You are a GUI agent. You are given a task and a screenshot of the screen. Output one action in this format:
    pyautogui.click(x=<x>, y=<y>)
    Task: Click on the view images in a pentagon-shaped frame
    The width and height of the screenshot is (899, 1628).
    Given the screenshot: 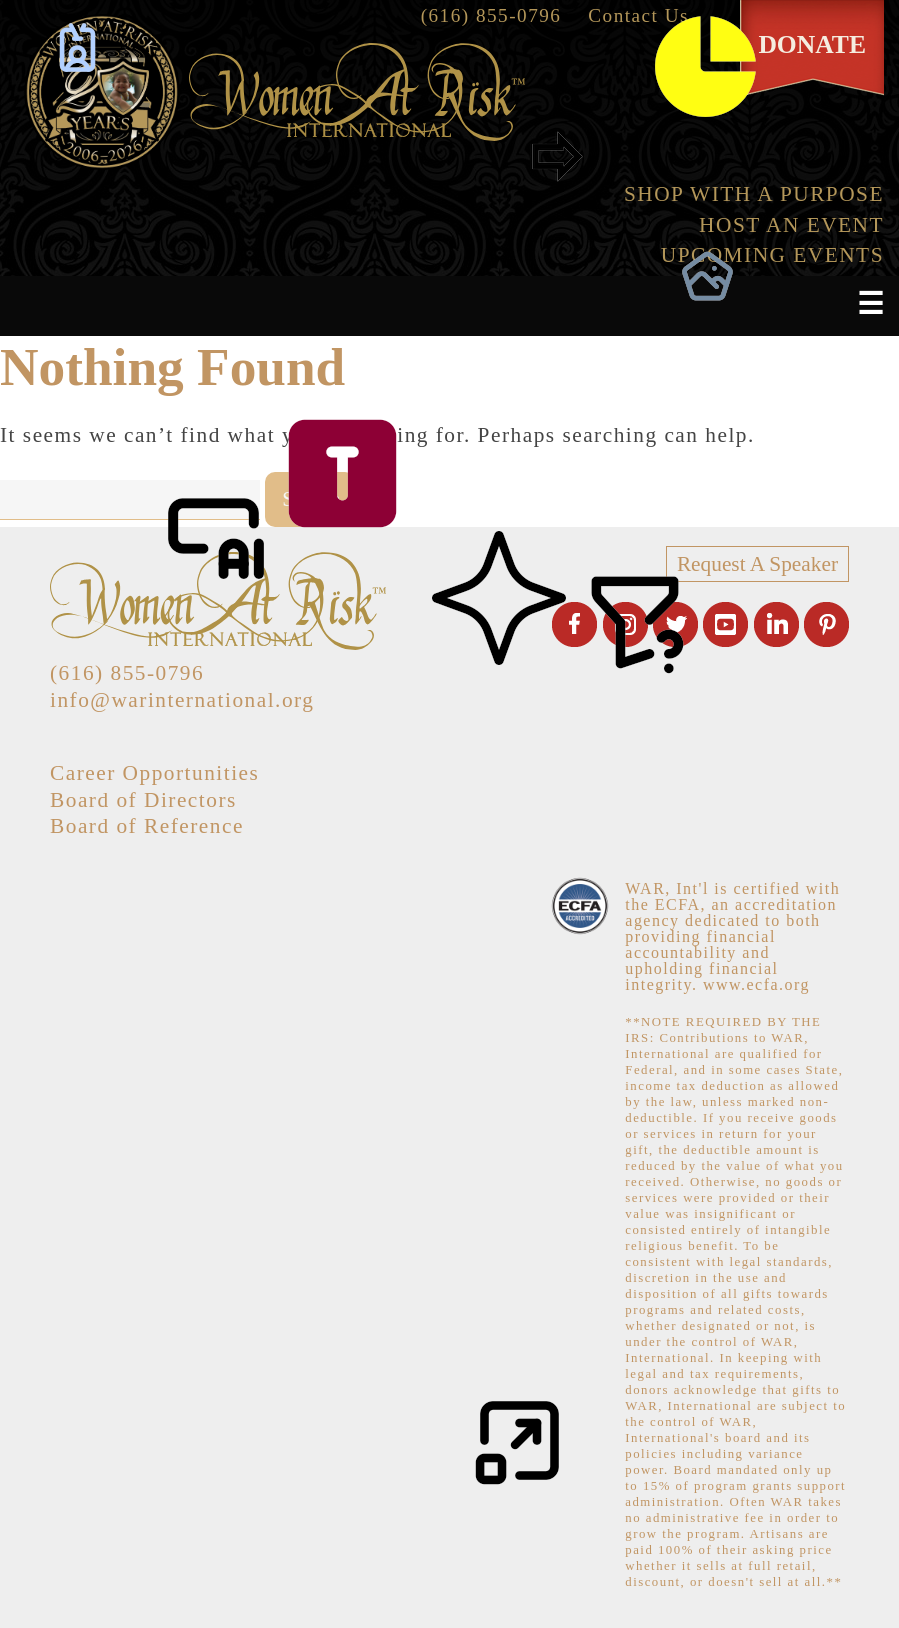 What is the action you would take?
    pyautogui.click(x=707, y=277)
    